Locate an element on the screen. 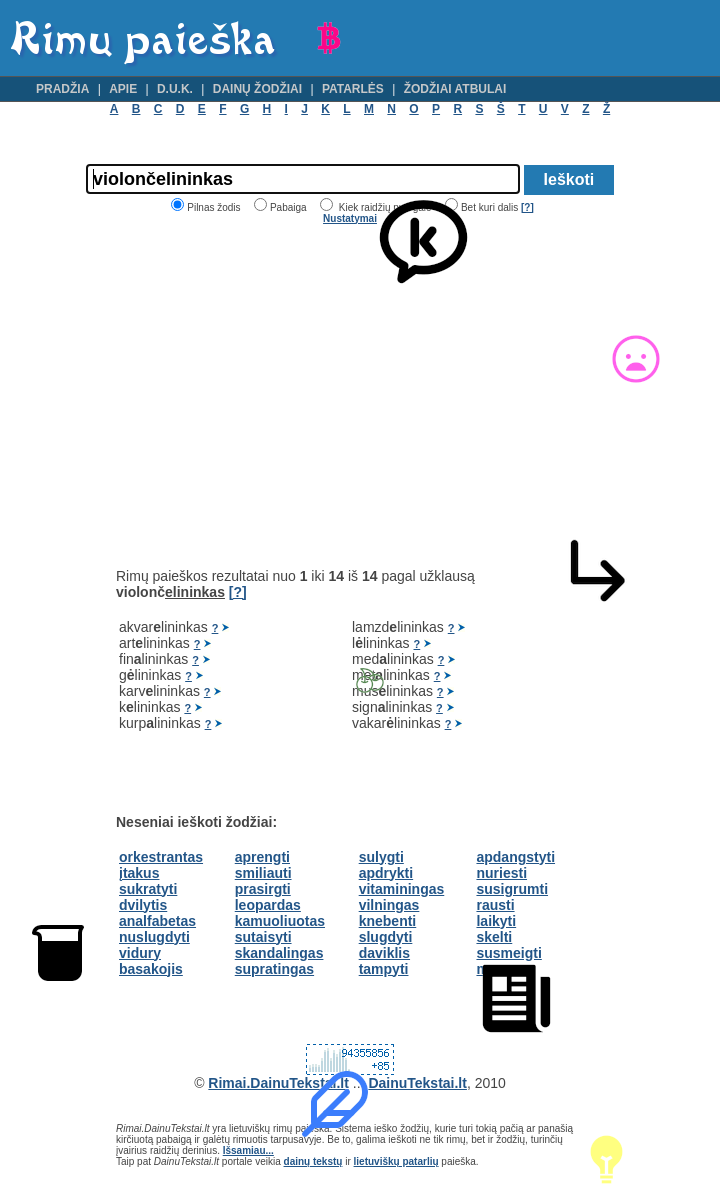  bitcoin cryptocurrency logo is located at coordinates (329, 38).